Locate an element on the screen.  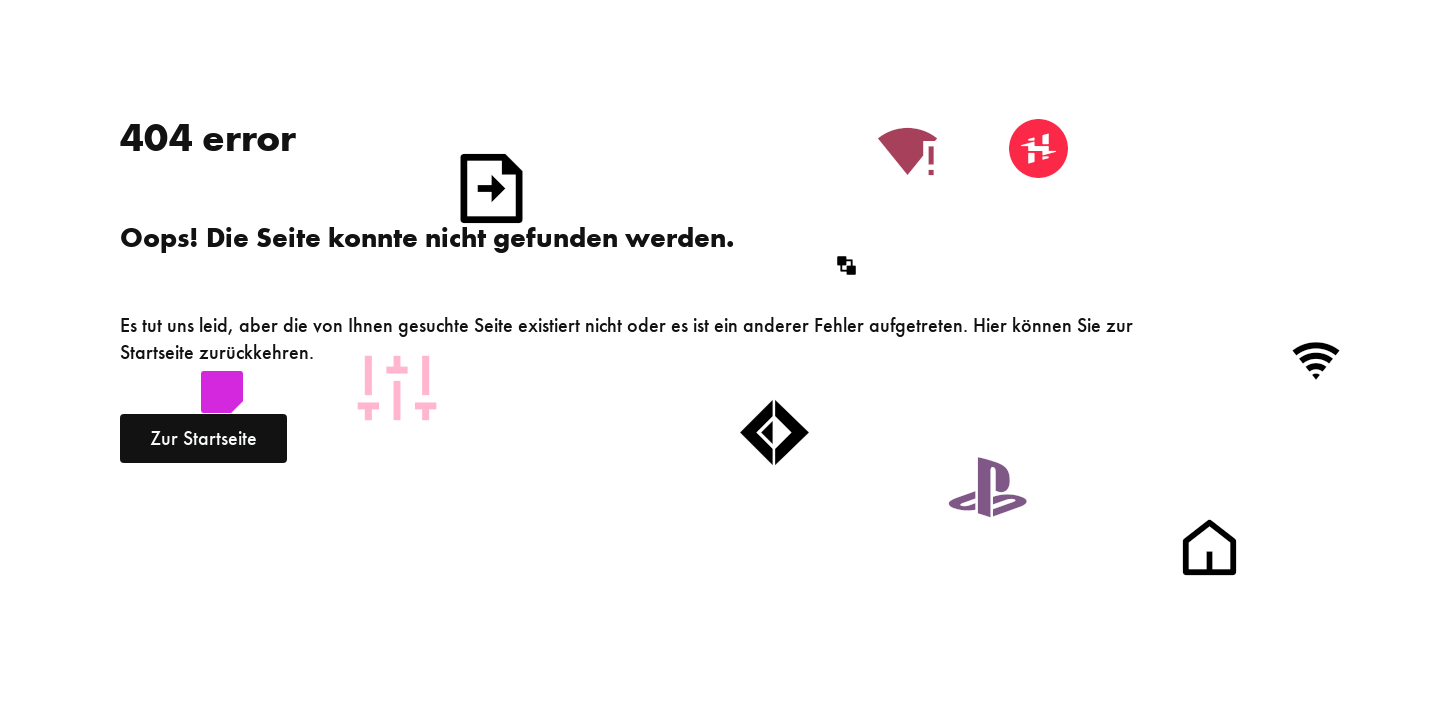
indicates code written in F# programming language is located at coordinates (774, 432).